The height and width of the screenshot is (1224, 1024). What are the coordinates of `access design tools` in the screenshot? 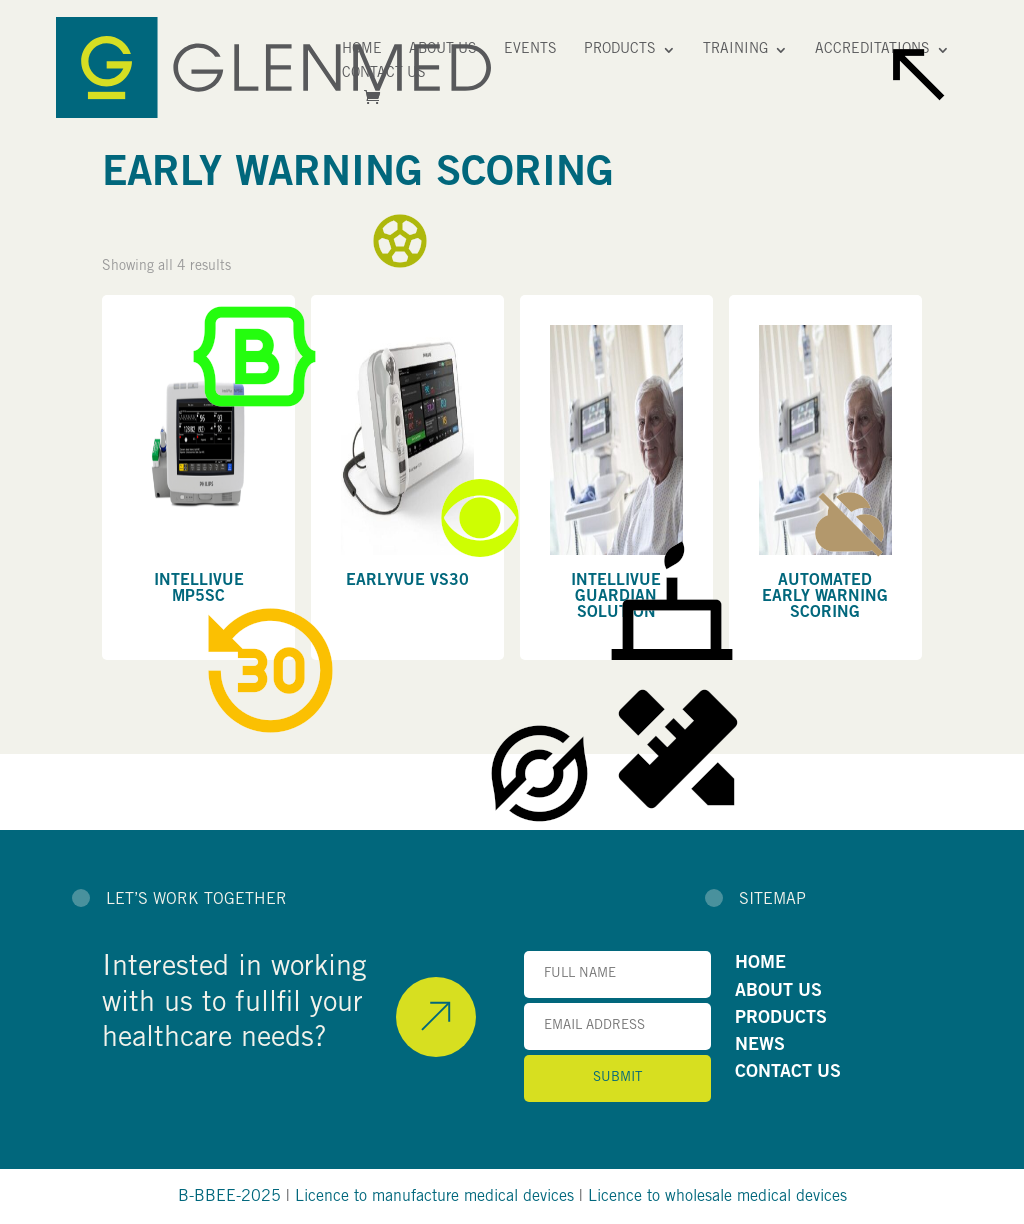 It's located at (678, 749).